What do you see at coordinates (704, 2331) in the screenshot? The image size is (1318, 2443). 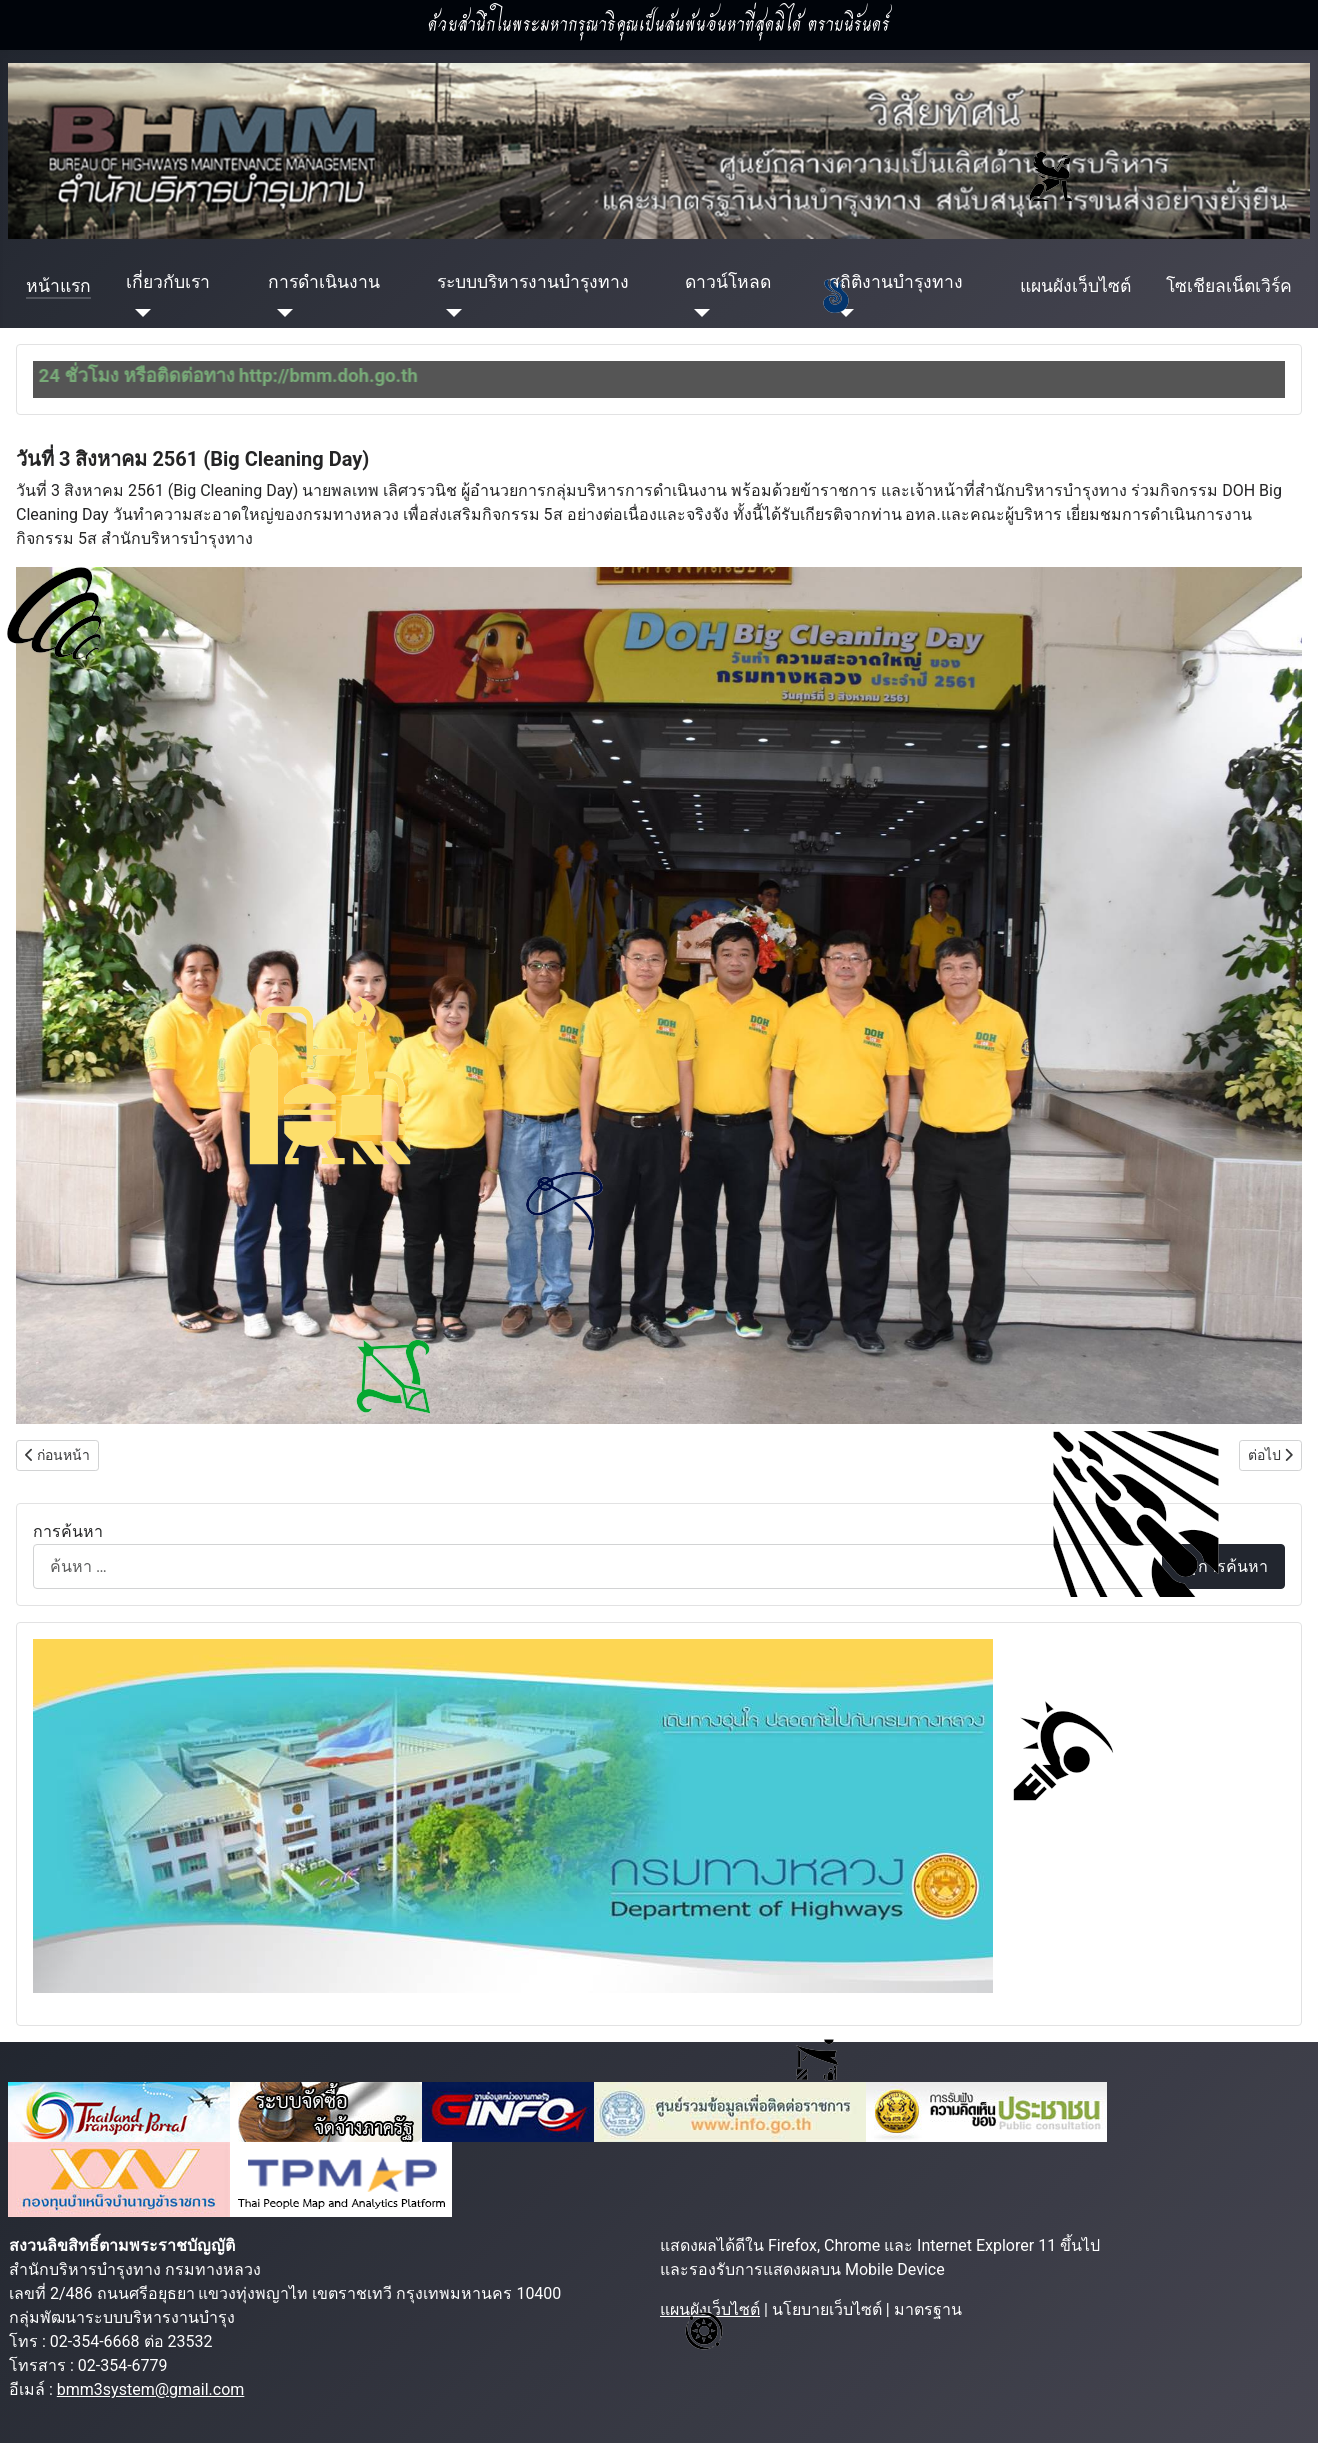 I see `view satellite or orbital tracking features` at bounding box center [704, 2331].